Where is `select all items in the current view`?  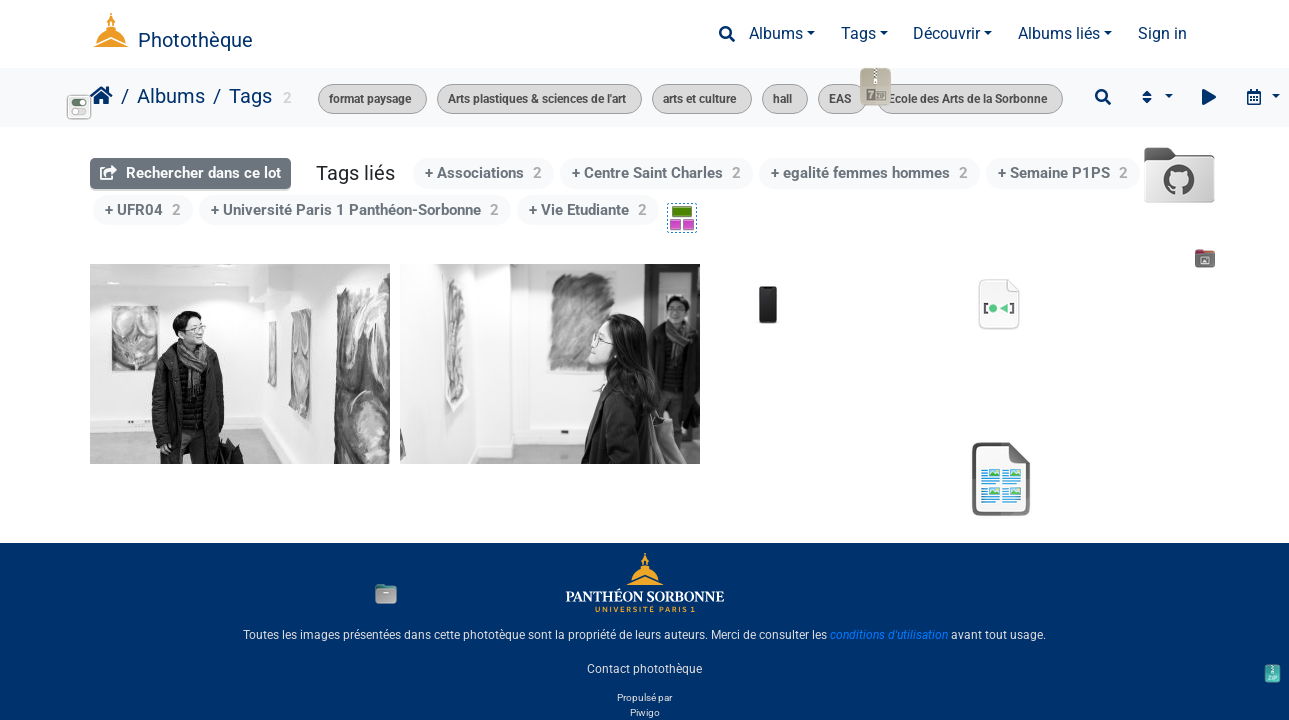
select all items in the current view is located at coordinates (682, 218).